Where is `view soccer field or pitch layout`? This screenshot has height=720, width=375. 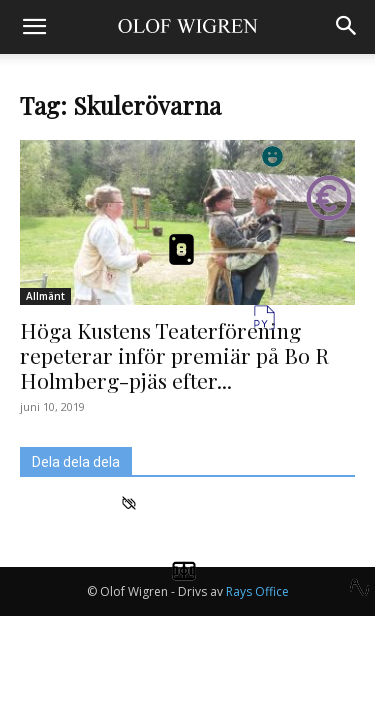 view soccer field or pitch layout is located at coordinates (184, 571).